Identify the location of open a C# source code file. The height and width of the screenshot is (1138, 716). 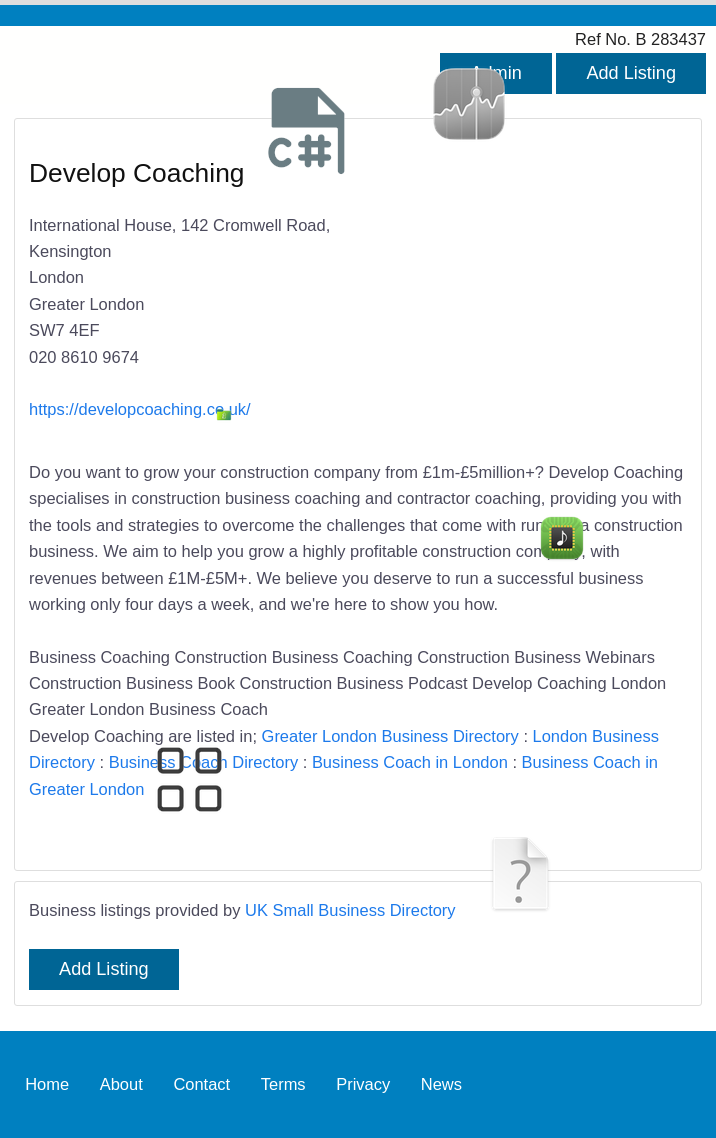
(308, 131).